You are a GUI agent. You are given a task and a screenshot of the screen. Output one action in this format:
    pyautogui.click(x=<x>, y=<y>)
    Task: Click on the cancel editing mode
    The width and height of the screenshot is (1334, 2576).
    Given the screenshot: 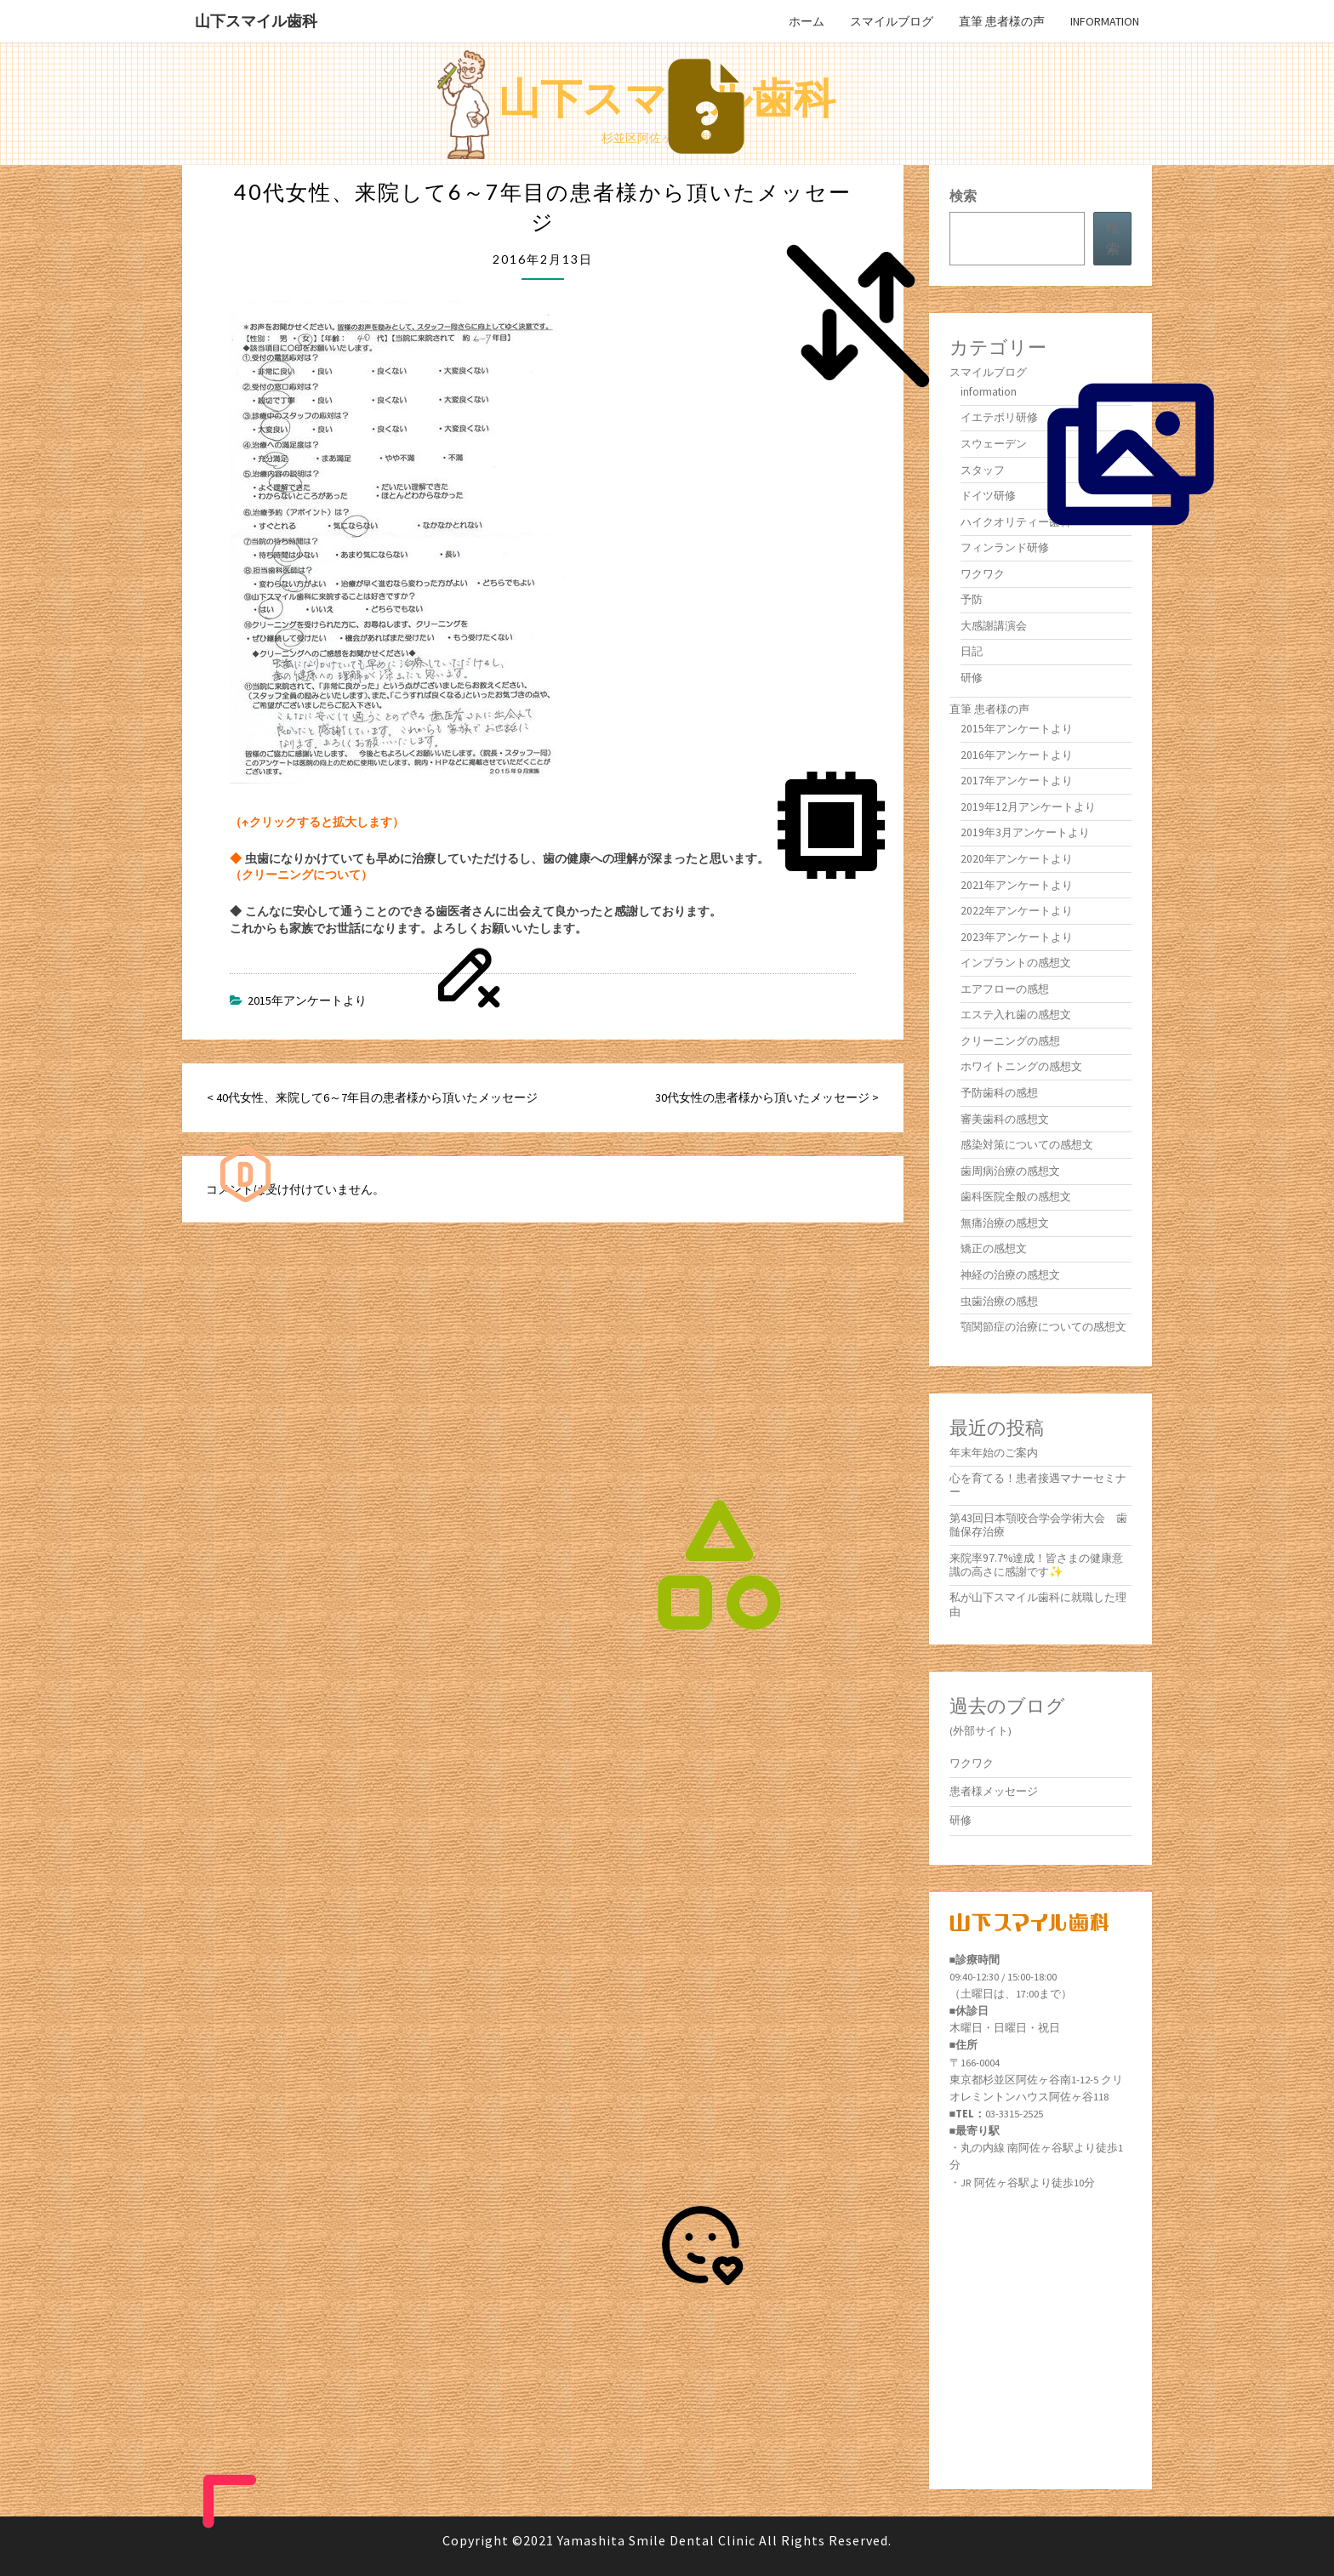 What is the action you would take?
    pyautogui.click(x=465, y=973)
    